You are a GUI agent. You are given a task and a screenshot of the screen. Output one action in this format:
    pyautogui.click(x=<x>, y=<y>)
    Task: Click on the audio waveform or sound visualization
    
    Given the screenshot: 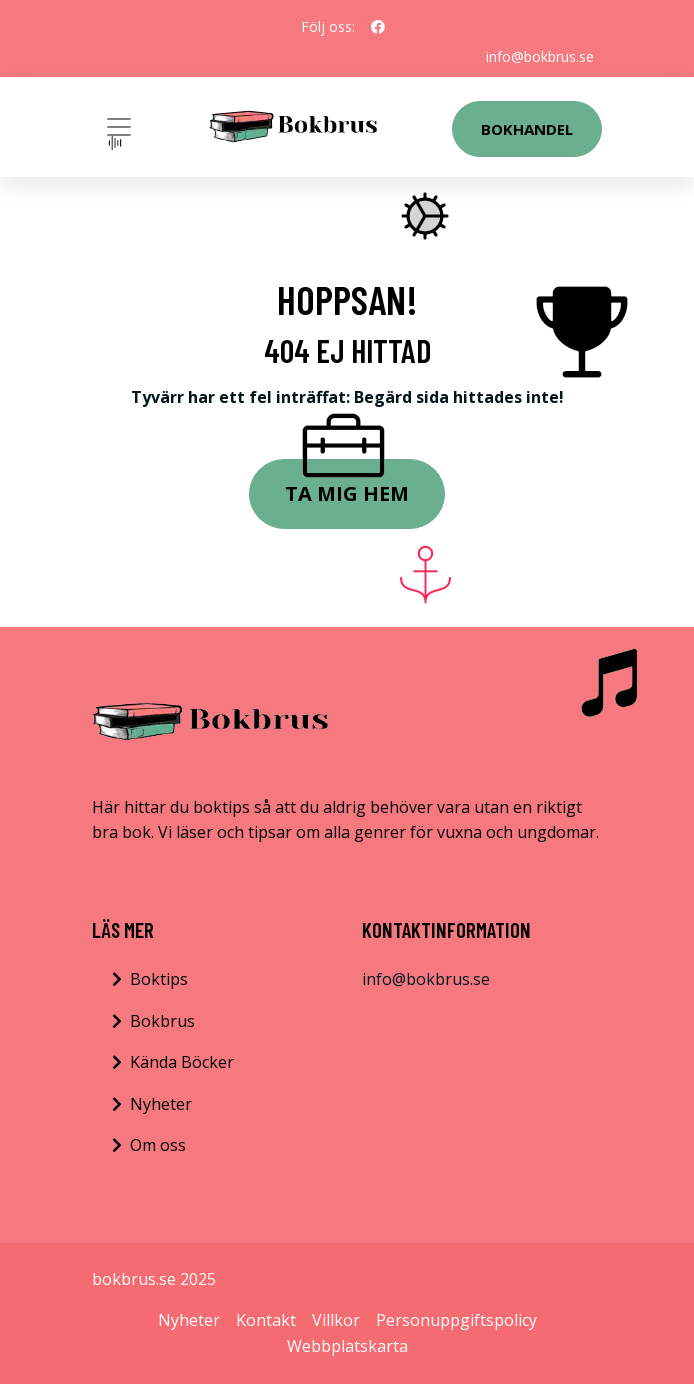 What is the action you would take?
    pyautogui.click(x=115, y=143)
    